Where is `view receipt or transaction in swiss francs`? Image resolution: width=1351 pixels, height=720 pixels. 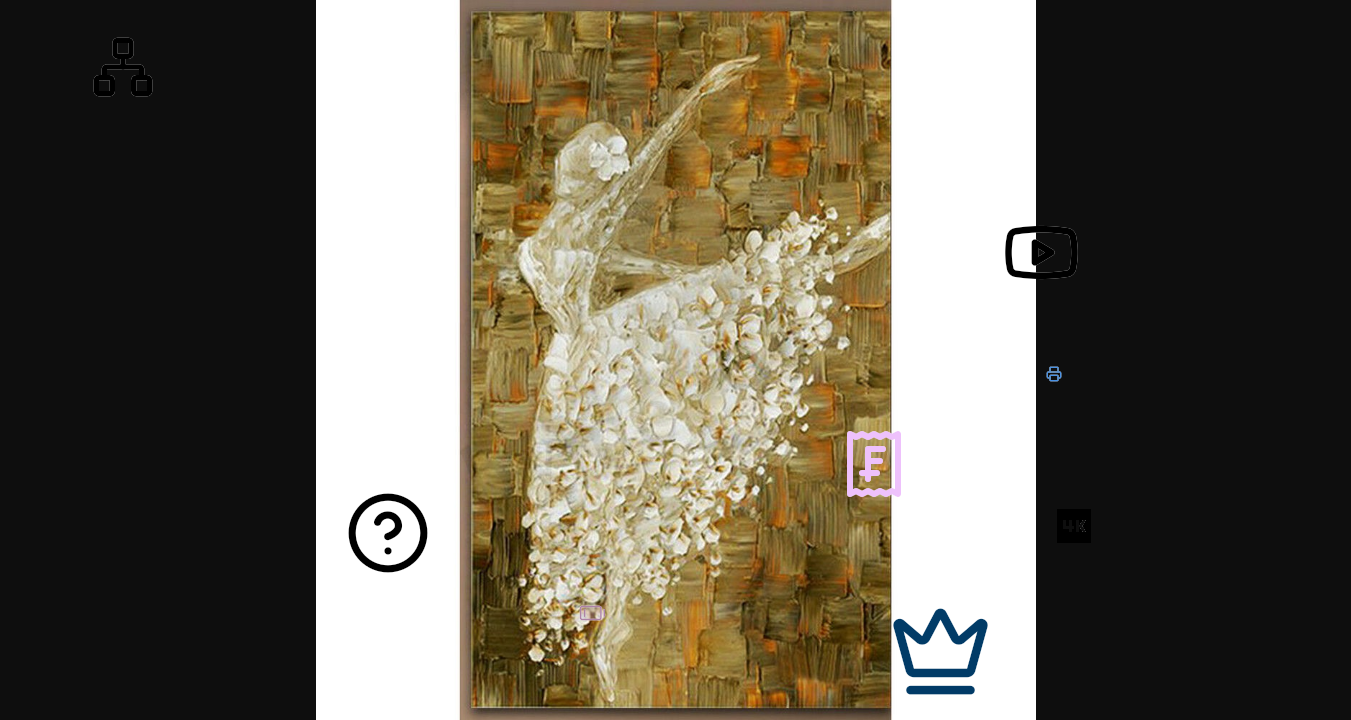
view receipt or transaction in swiss francs is located at coordinates (874, 464).